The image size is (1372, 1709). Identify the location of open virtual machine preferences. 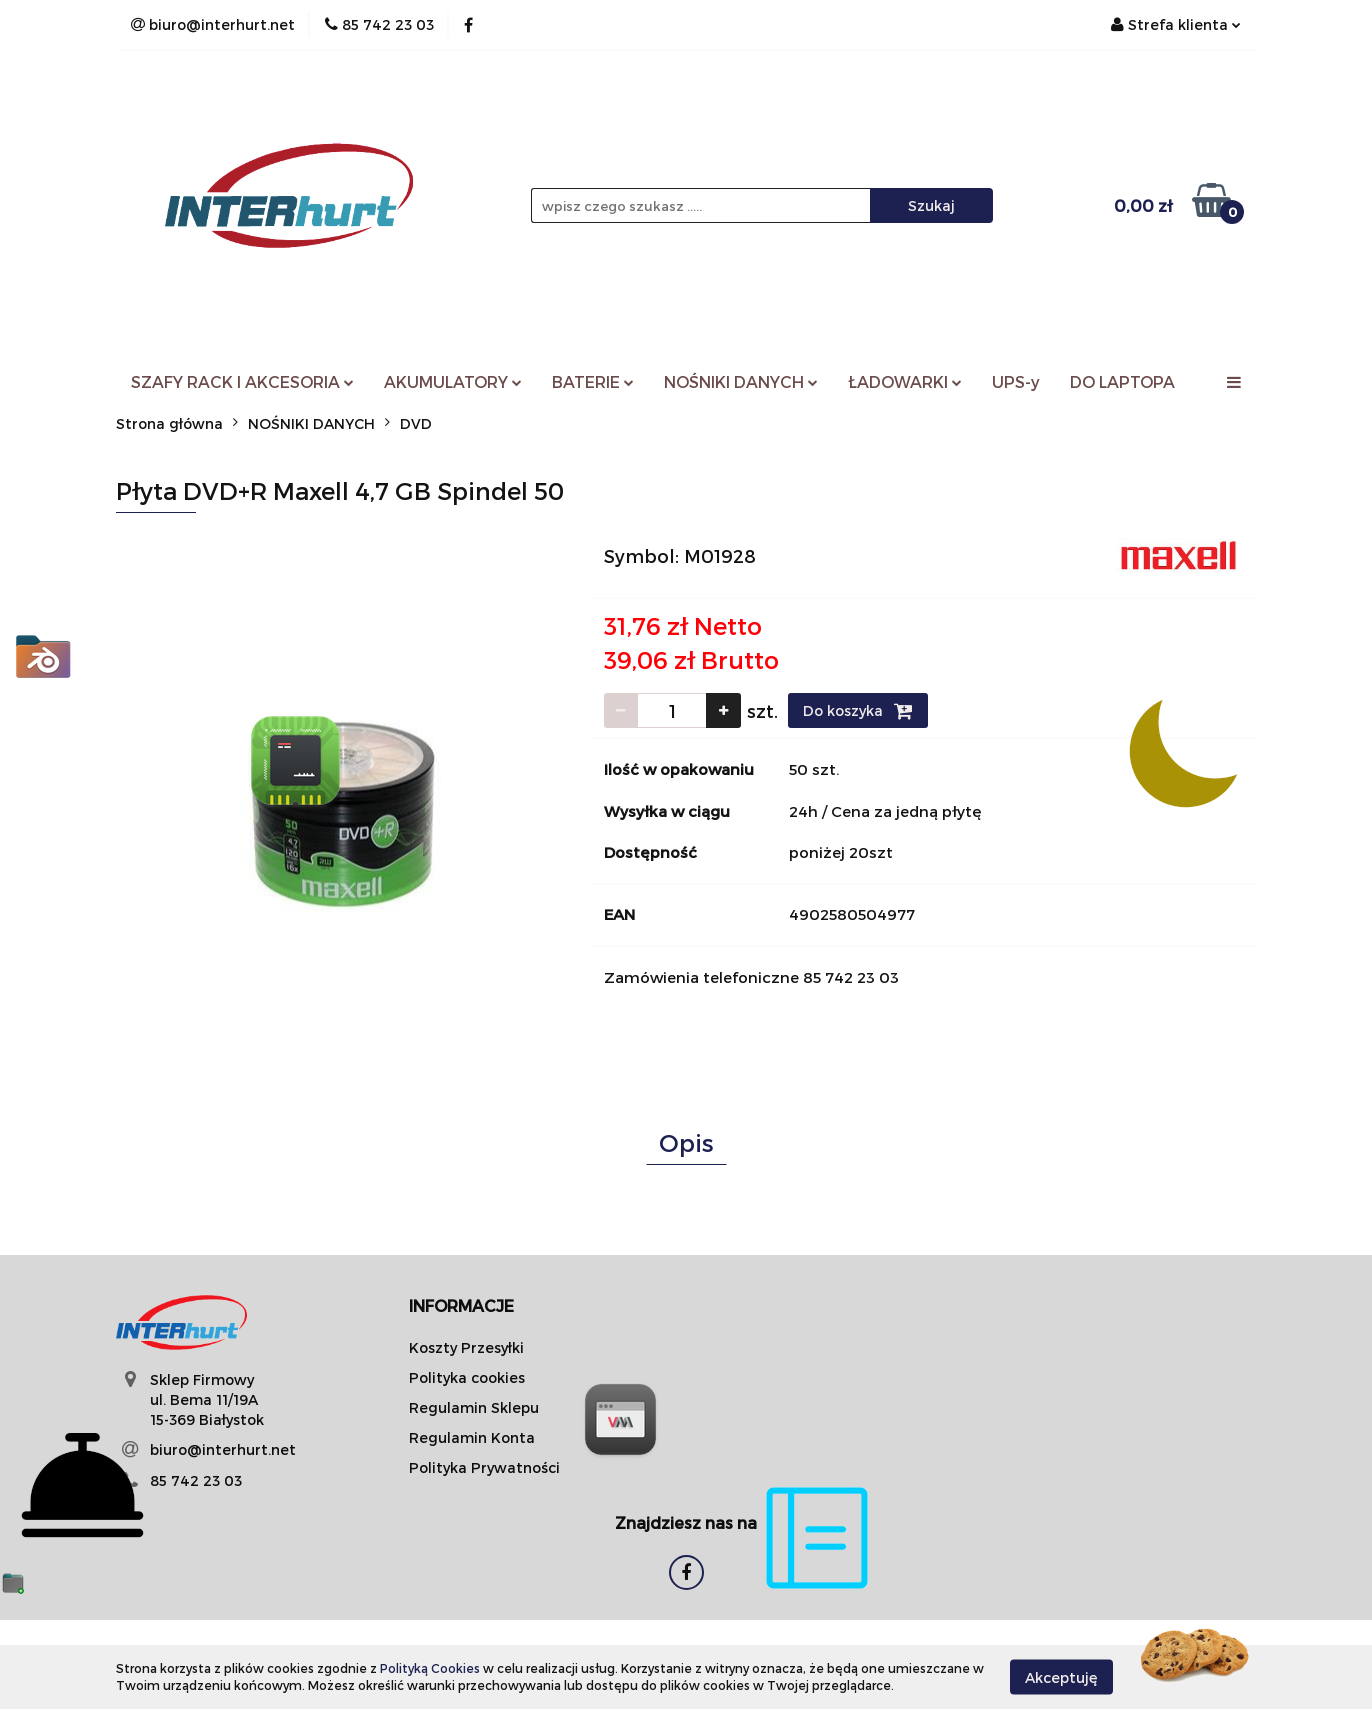
(620, 1419).